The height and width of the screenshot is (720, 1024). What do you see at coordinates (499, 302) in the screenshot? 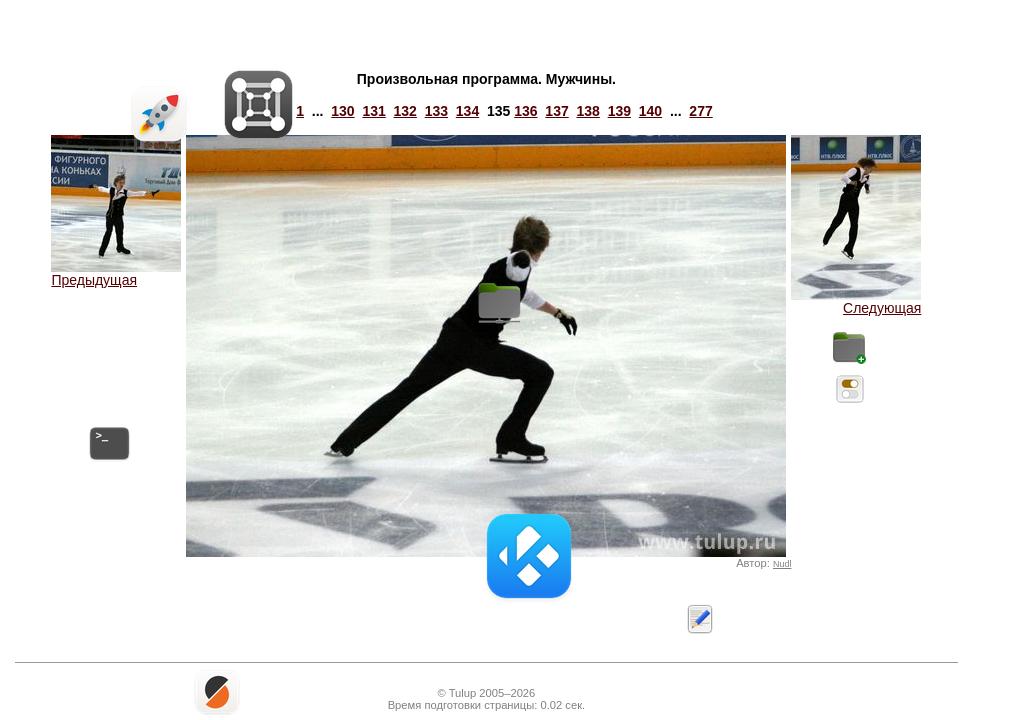
I see `access a remote or network folder` at bounding box center [499, 302].